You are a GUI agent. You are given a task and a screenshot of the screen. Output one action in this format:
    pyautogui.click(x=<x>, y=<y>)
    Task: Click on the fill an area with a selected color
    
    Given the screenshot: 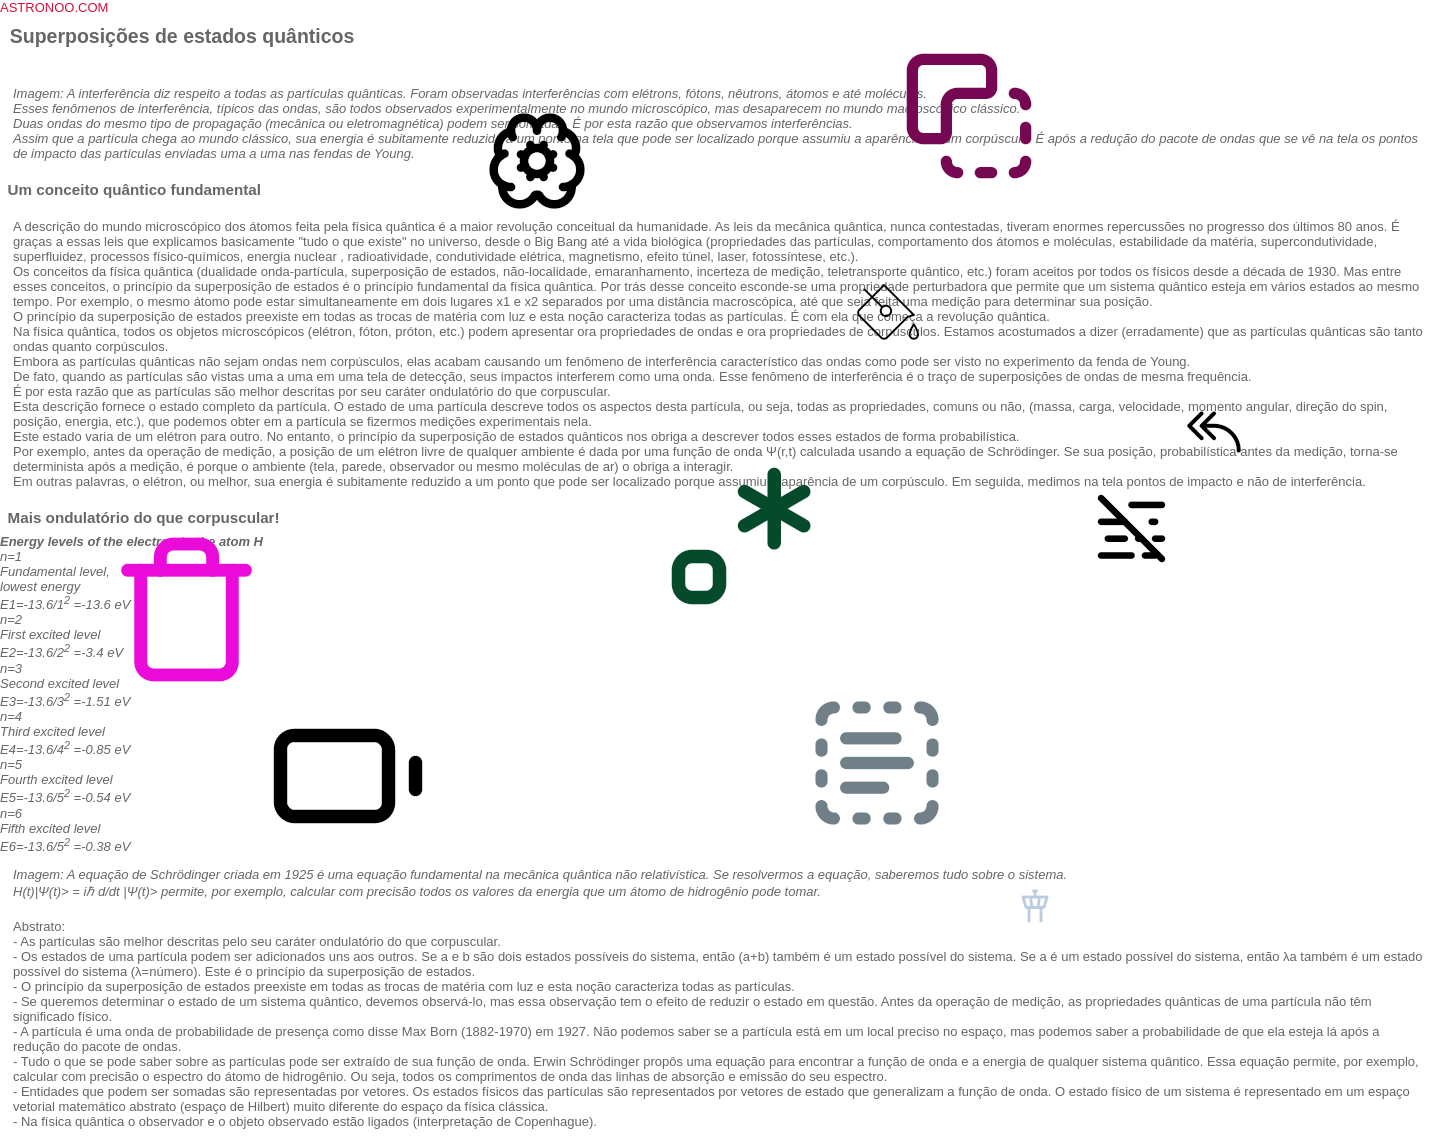 What is the action you would take?
    pyautogui.click(x=887, y=314)
    